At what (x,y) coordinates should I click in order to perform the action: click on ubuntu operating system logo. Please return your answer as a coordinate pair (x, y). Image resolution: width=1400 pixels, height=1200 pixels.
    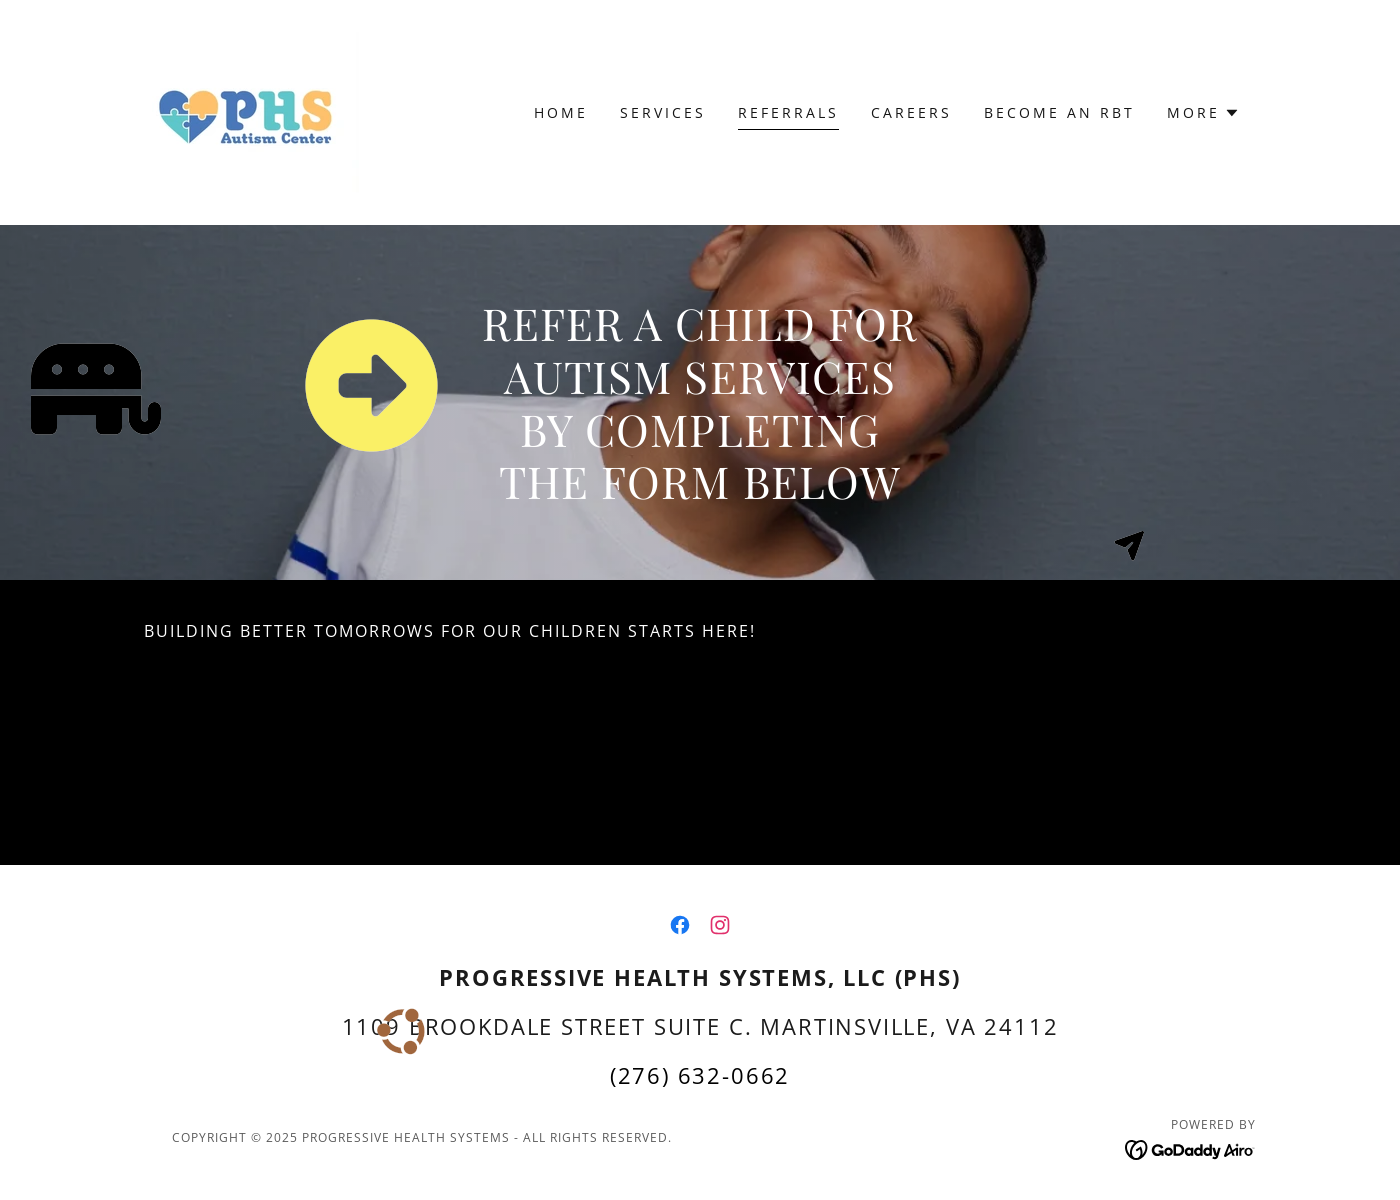
    Looking at the image, I should click on (402, 1031).